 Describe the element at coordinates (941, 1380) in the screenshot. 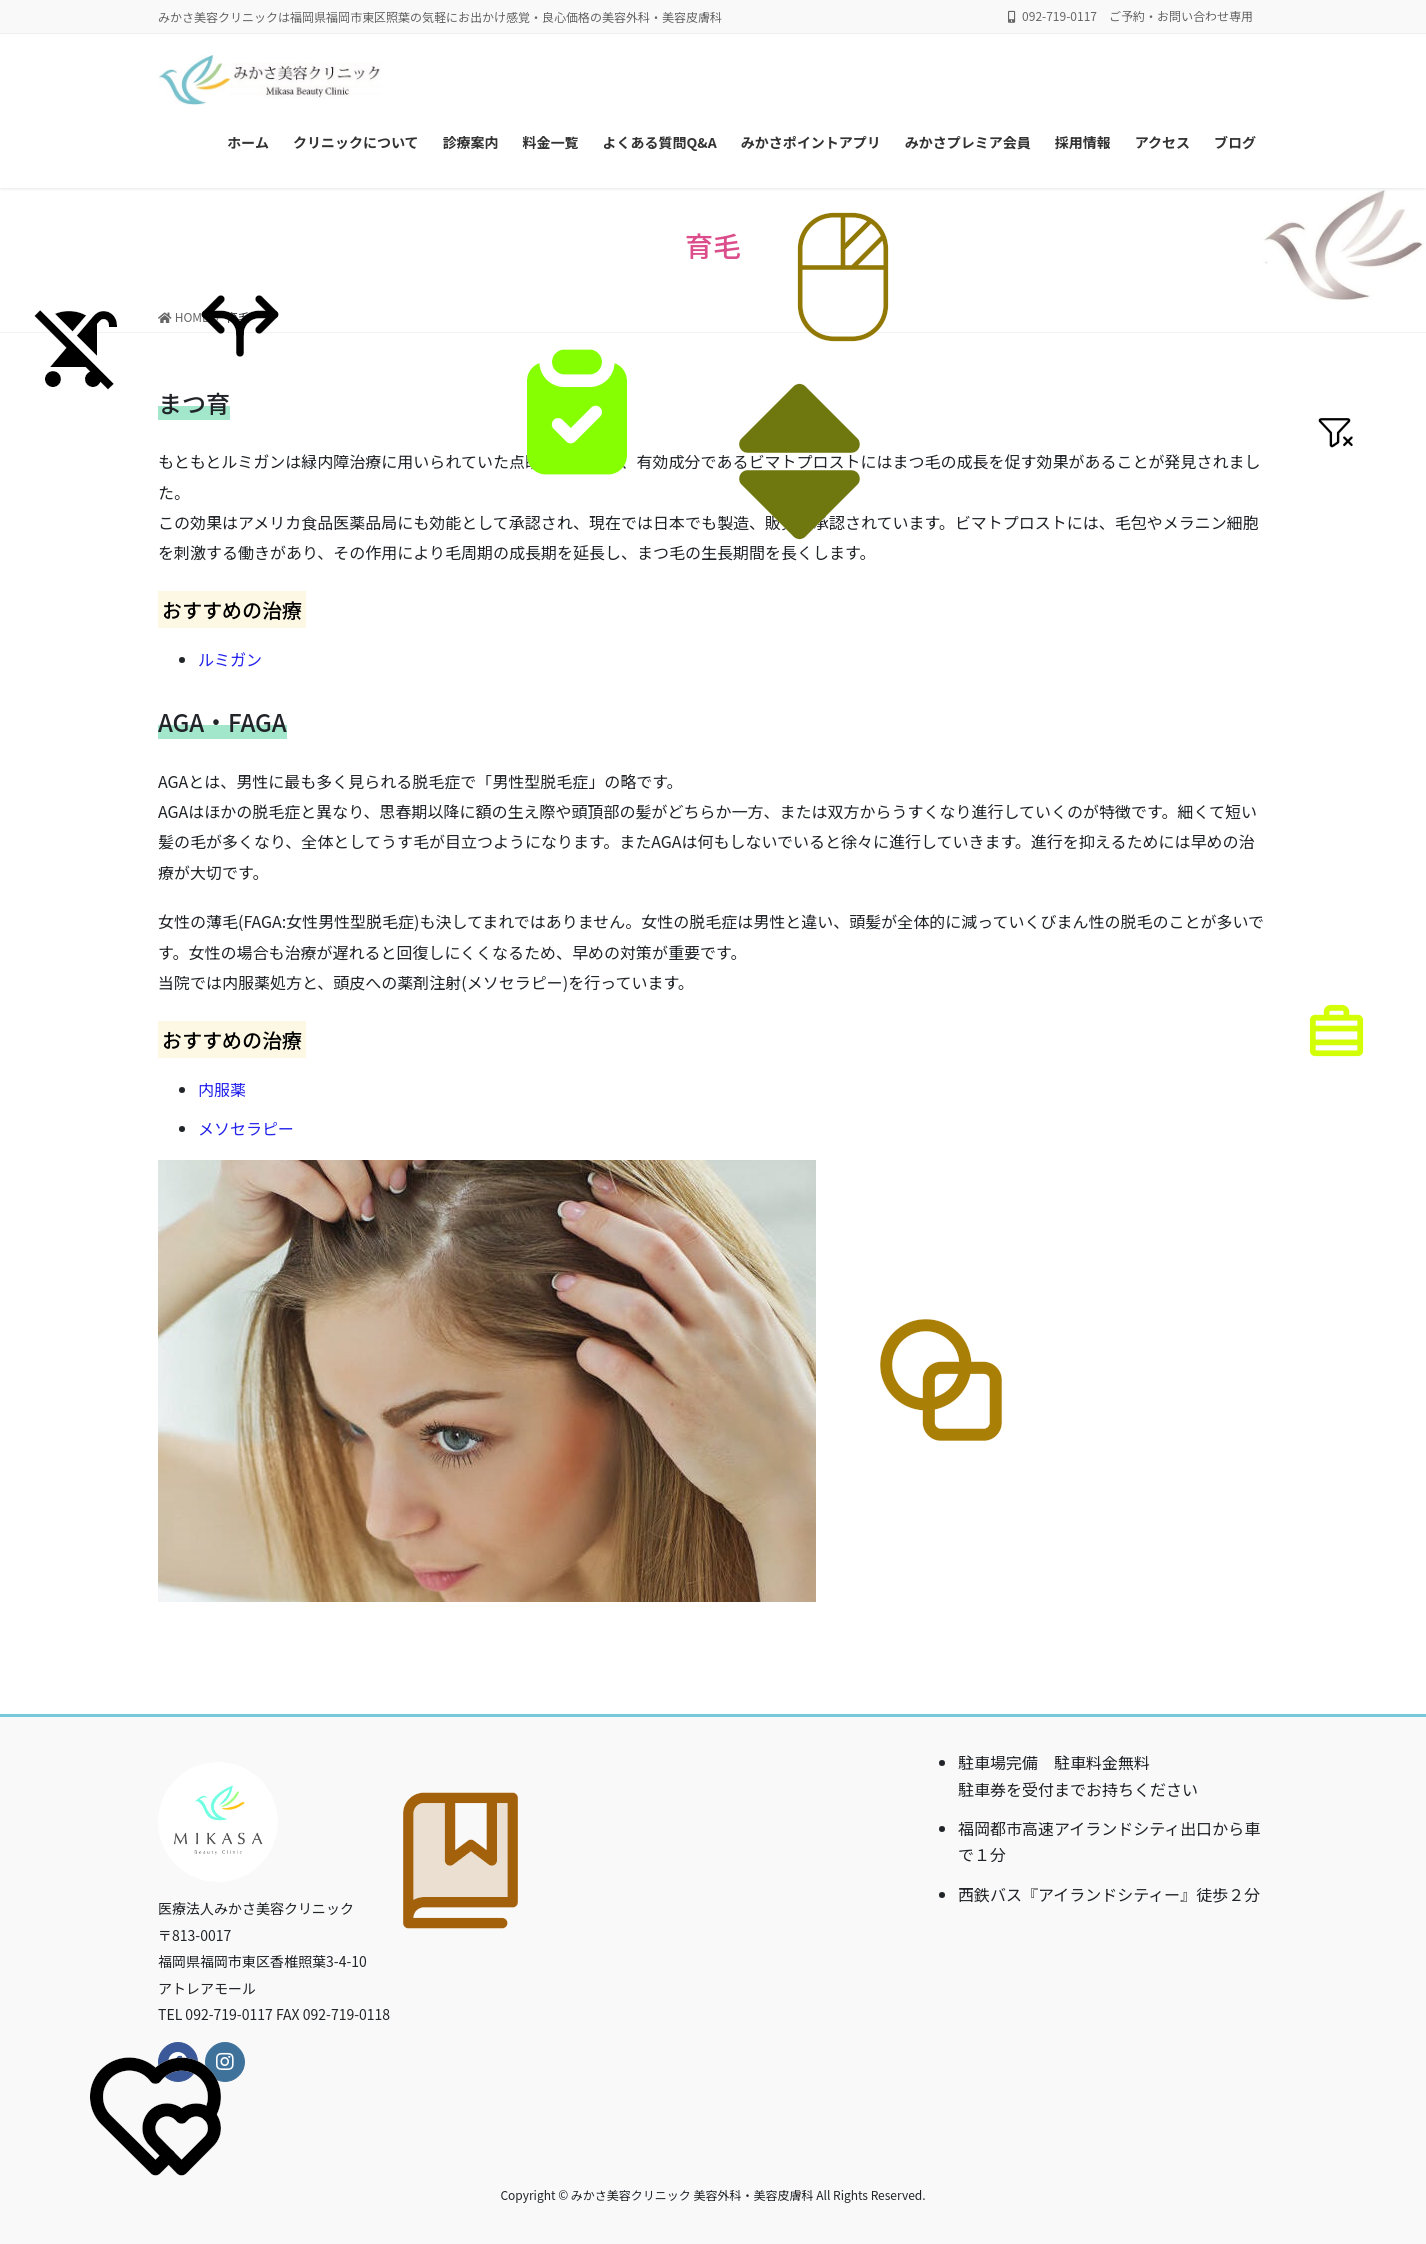

I see `toggle between circular and square shape options` at that location.